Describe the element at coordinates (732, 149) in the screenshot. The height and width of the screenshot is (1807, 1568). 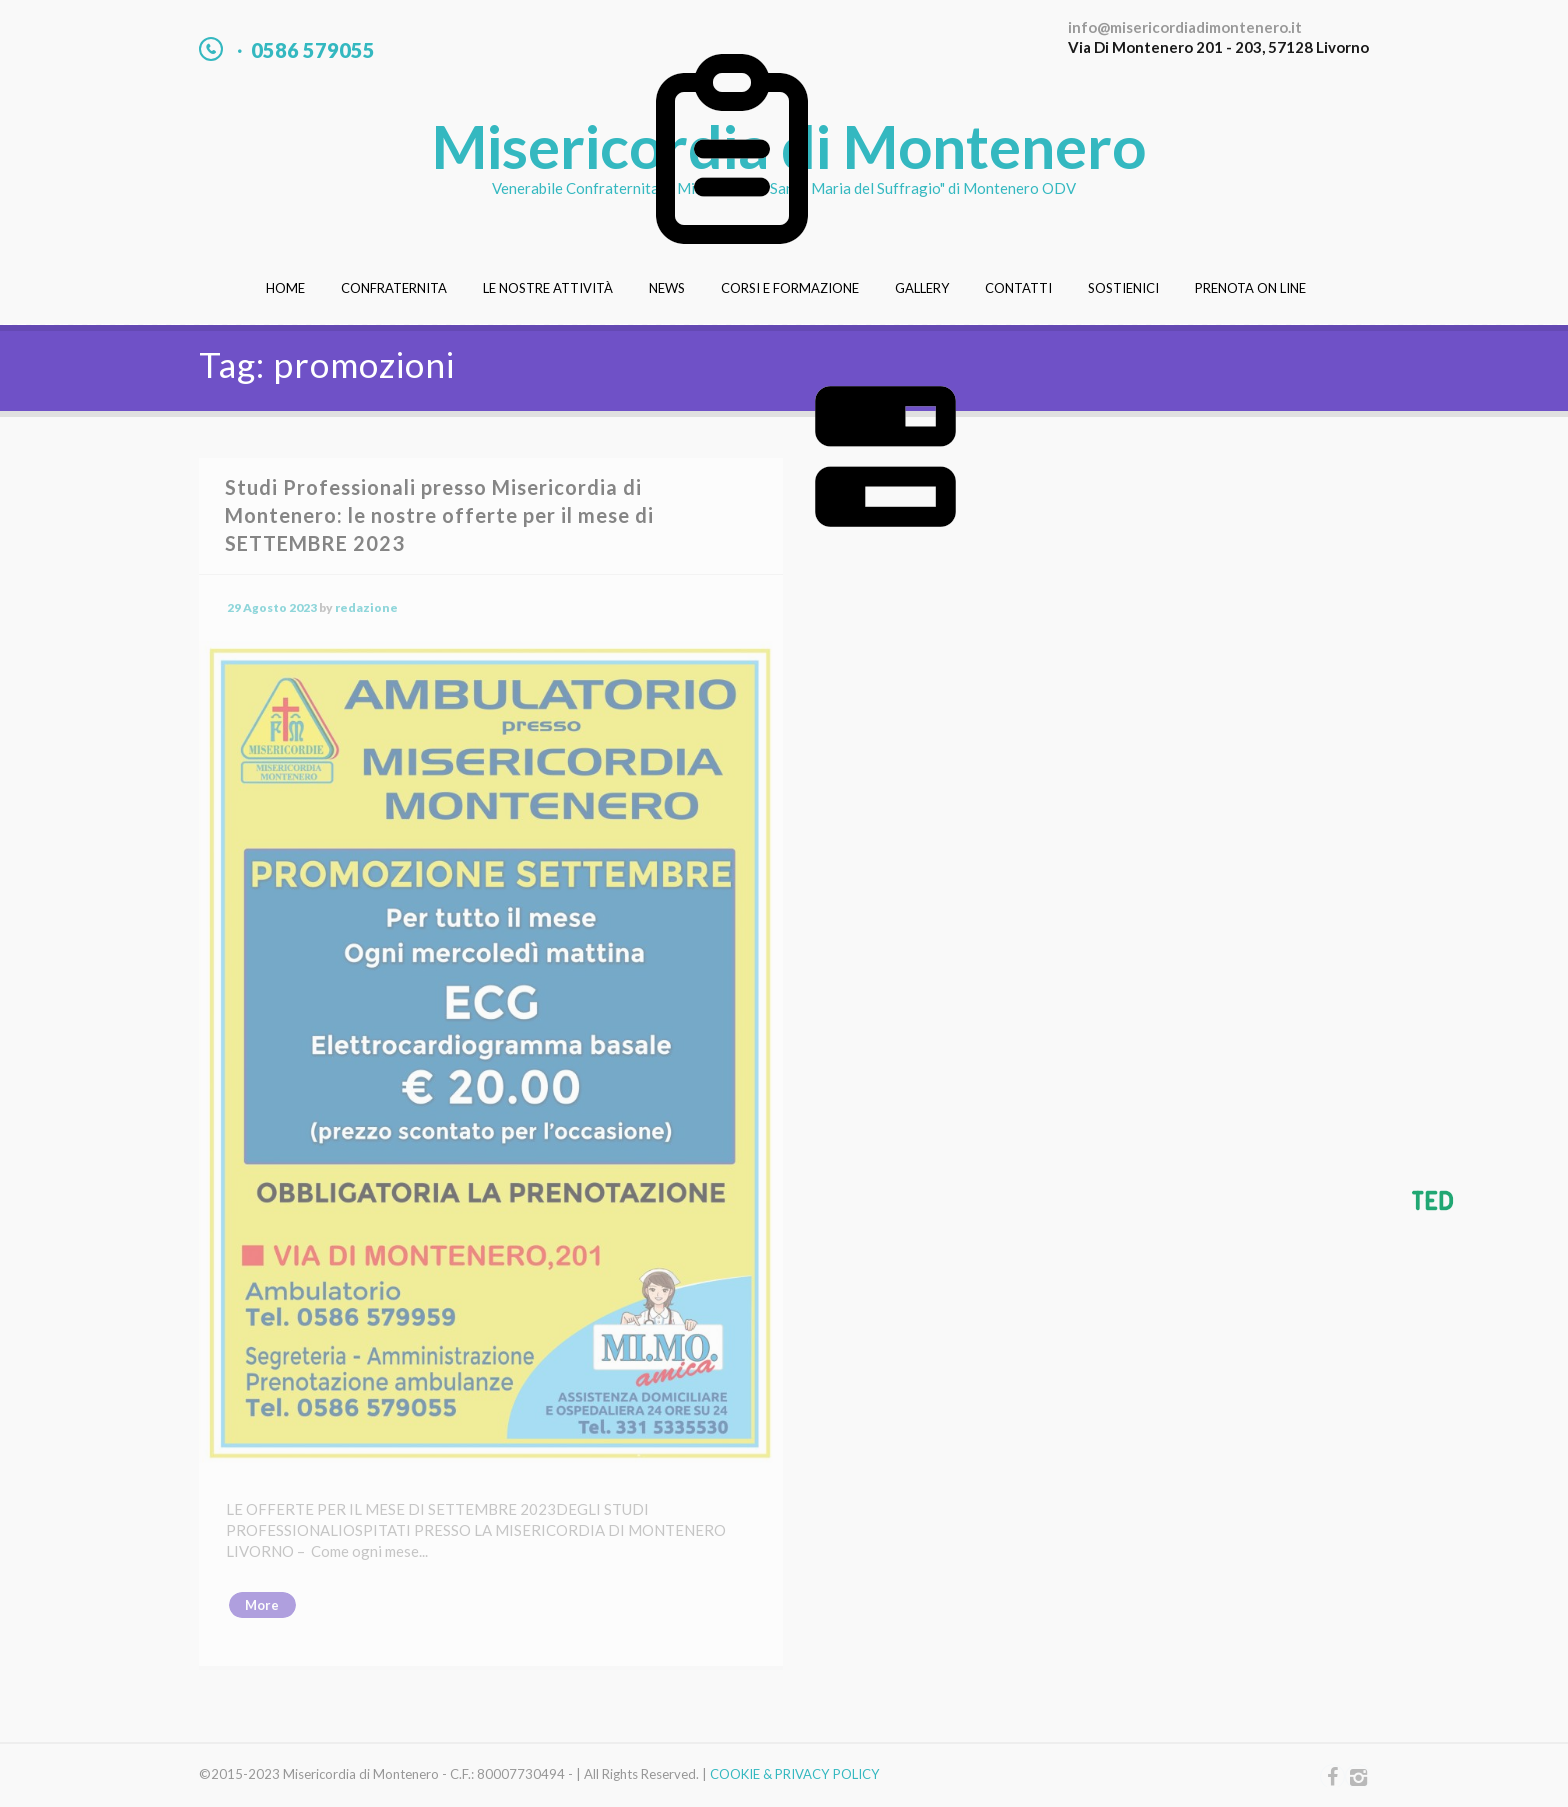
I see `view clipboard contents` at that location.